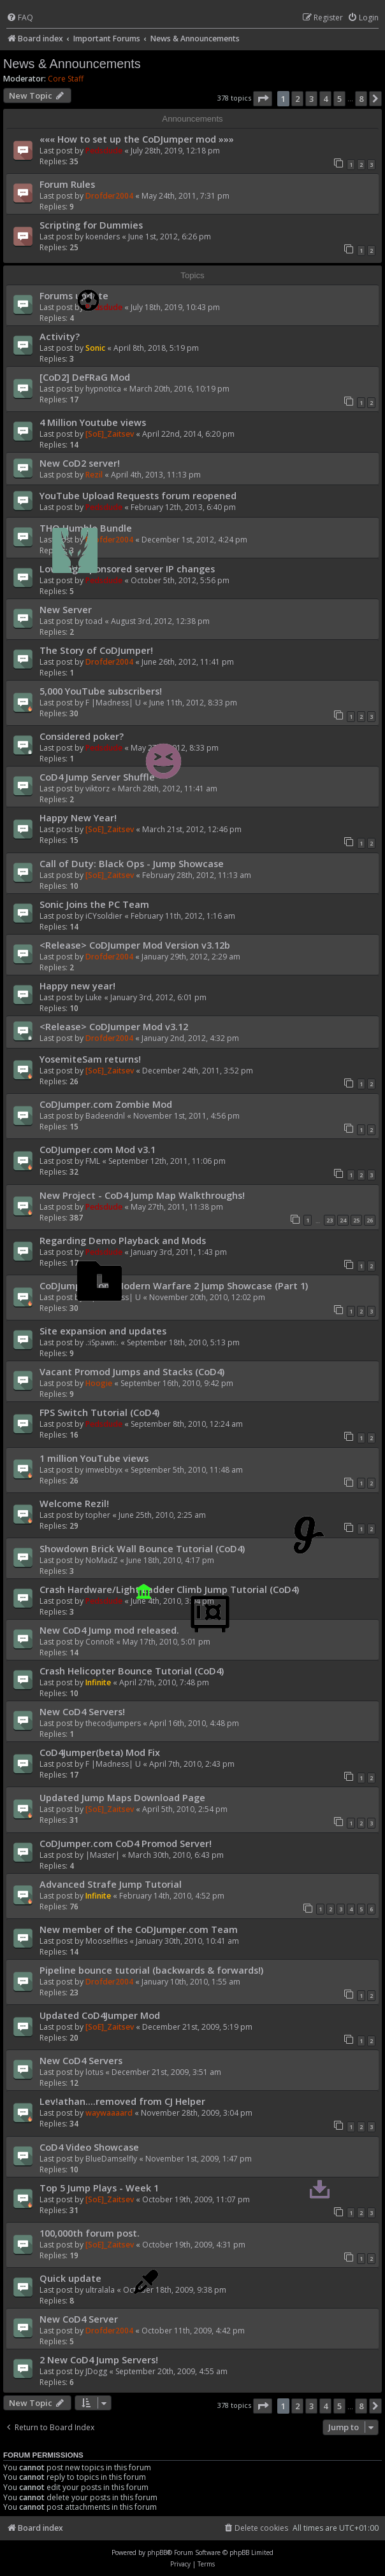  What do you see at coordinates (163, 761) in the screenshot?
I see `react with a laughing emoji` at bounding box center [163, 761].